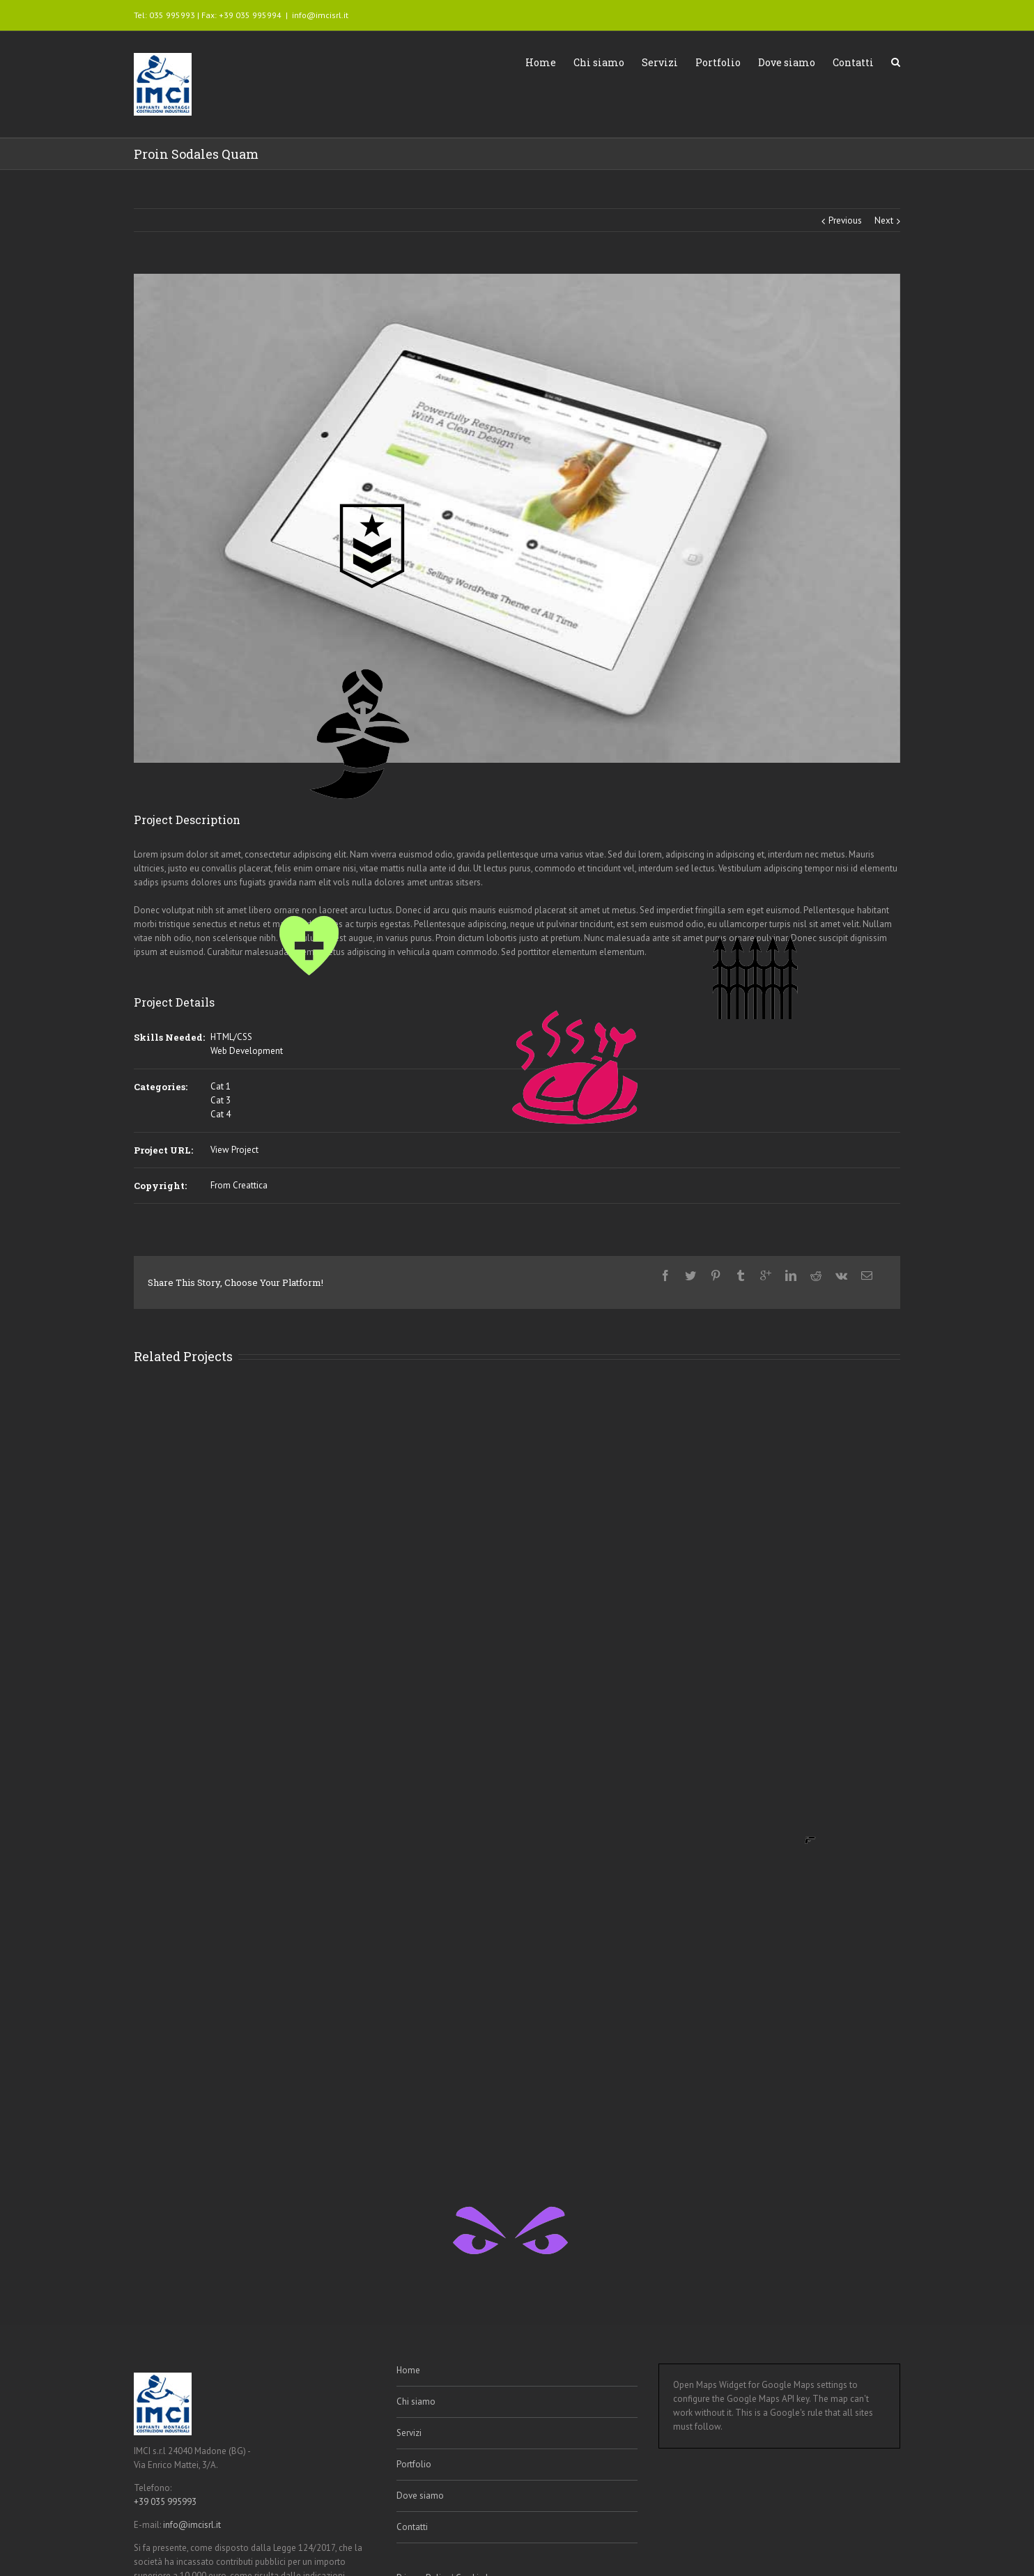  What do you see at coordinates (372, 546) in the screenshot?
I see `indicates rank 3 or sergeant-level status` at bounding box center [372, 546].